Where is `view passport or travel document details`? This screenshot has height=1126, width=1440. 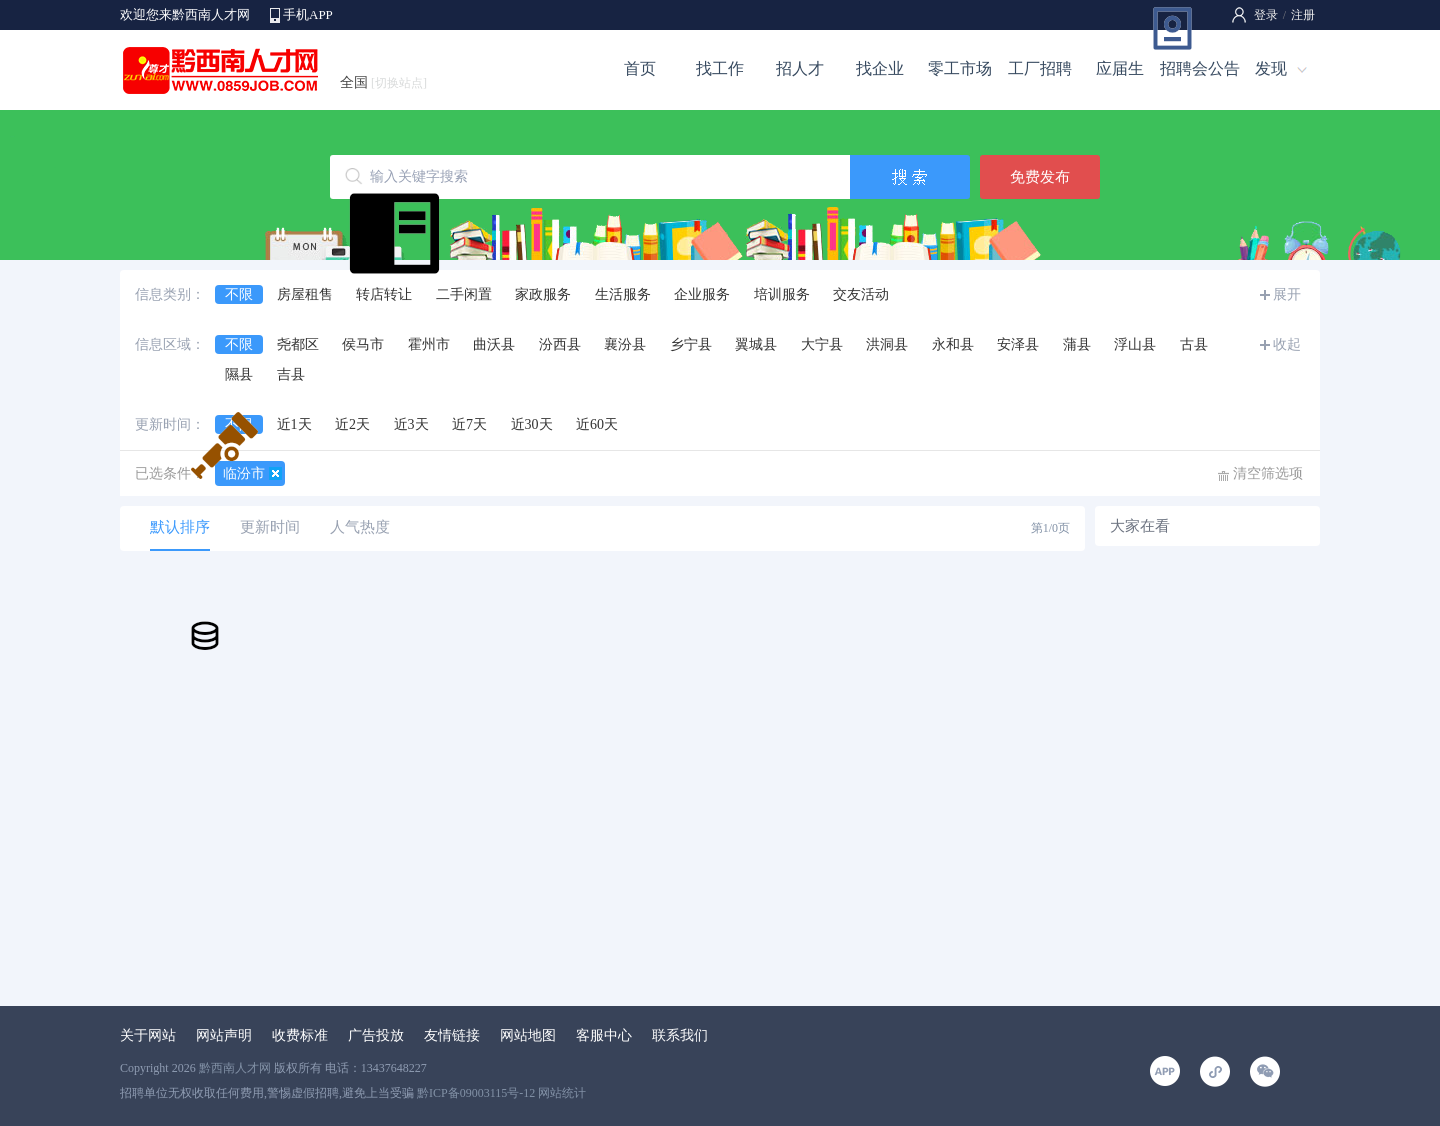 view passport or travel document details is located at coordinates (1172, 28).